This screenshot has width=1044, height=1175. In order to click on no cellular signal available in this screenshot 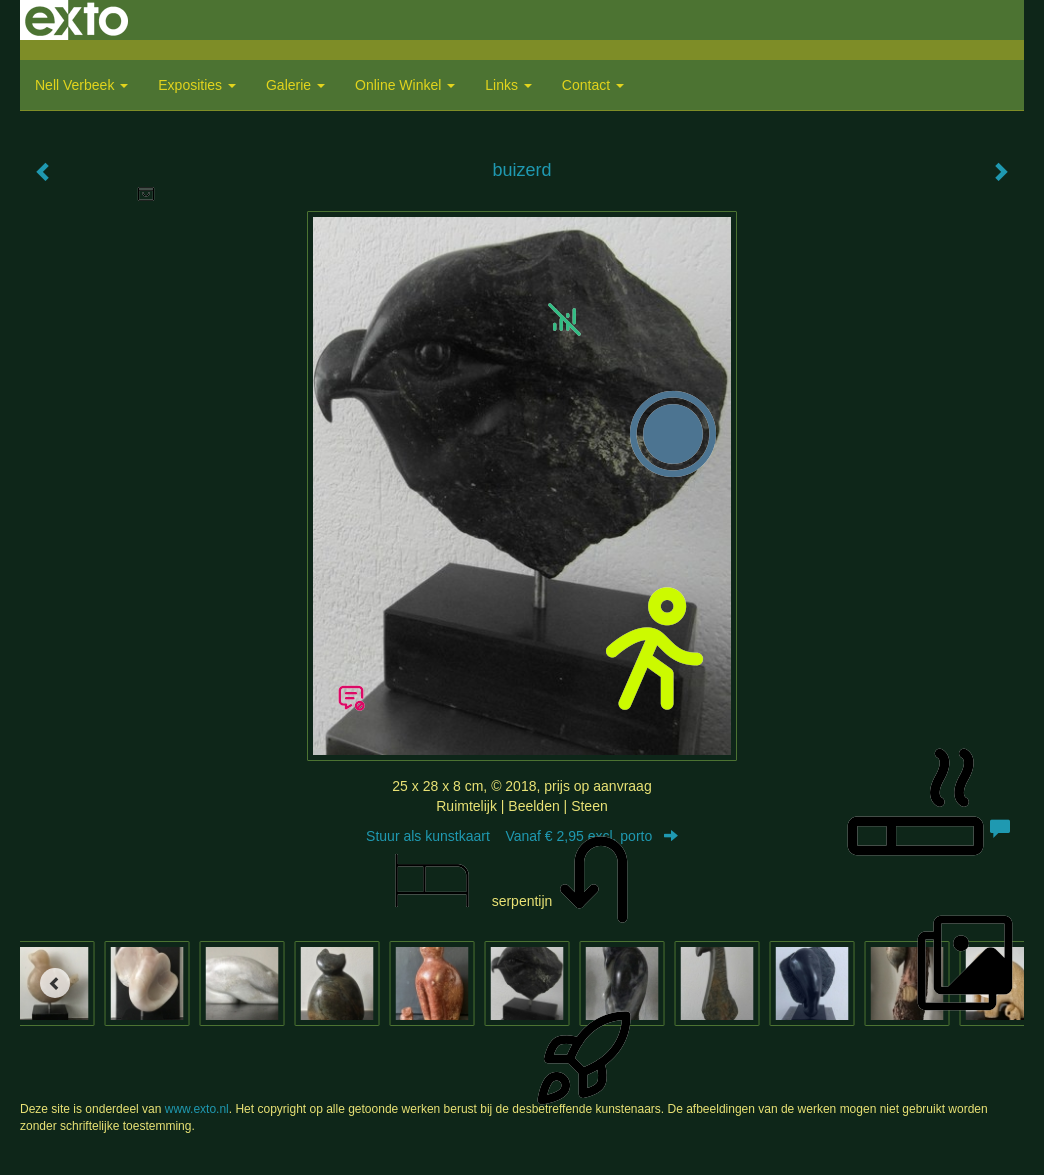, I will do `click(564, 319)`.